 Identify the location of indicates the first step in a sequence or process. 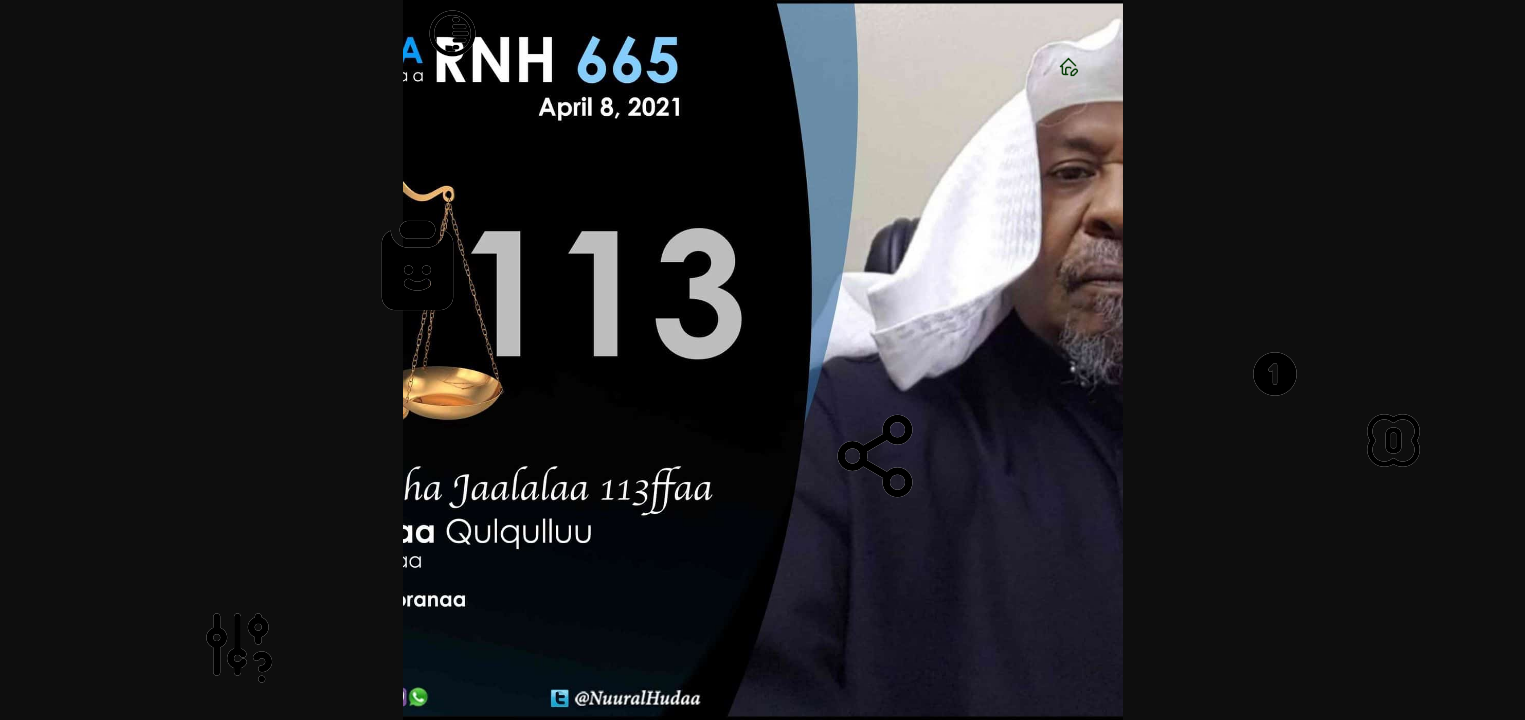
(1275, 374).